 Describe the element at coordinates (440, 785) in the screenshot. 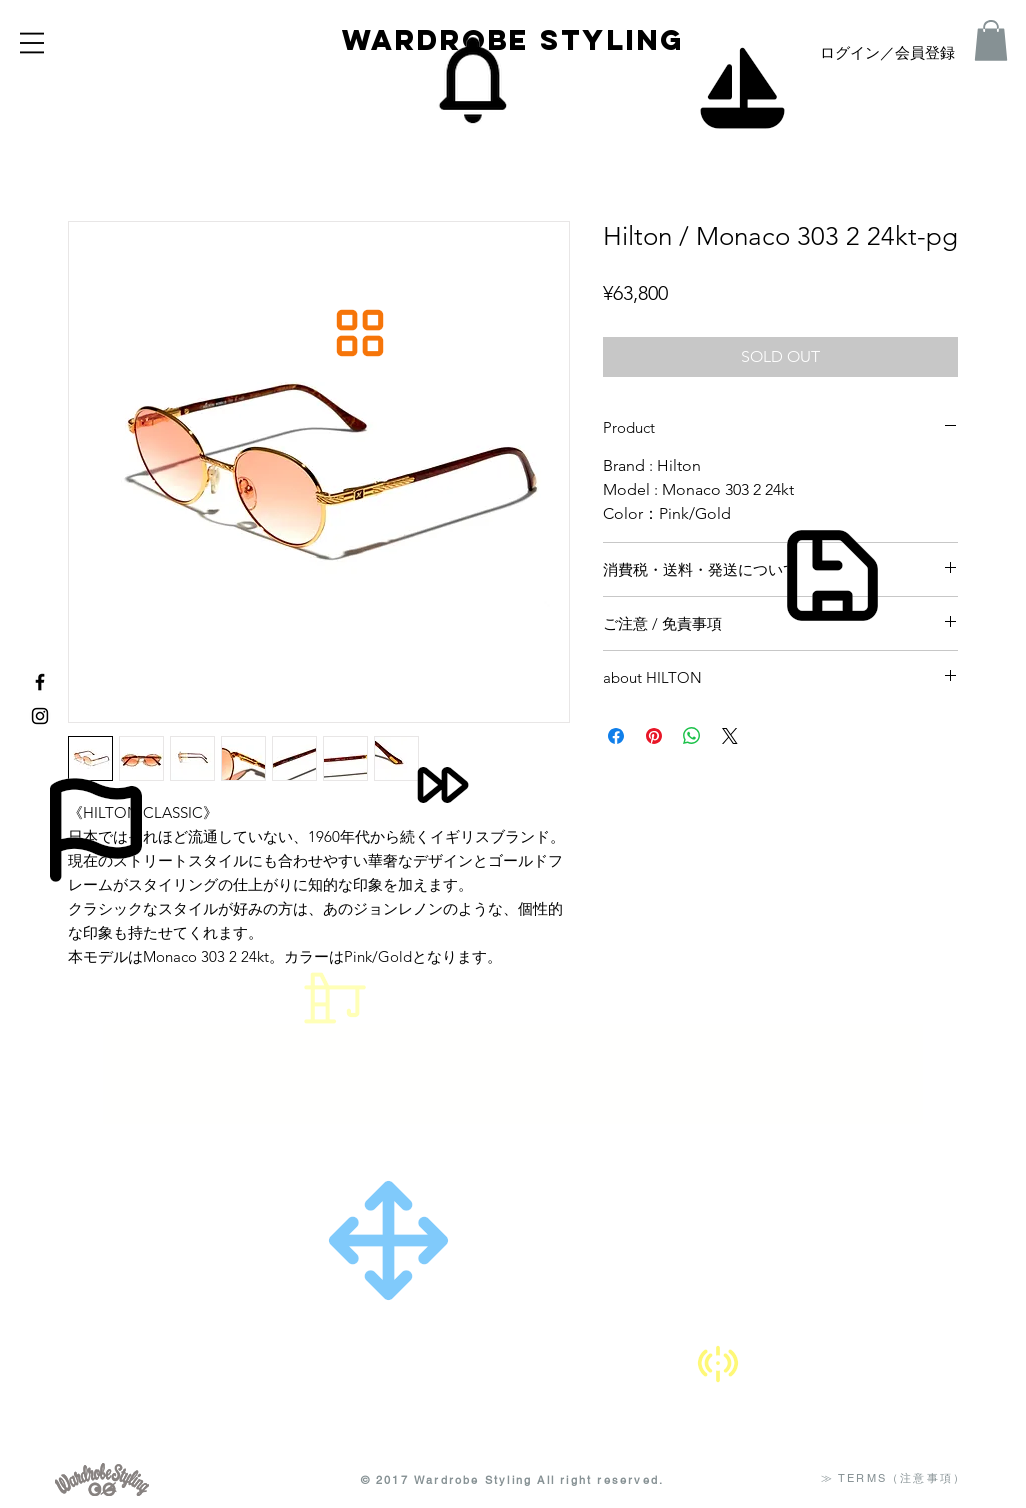

I see `fast forward media playback` at that location.